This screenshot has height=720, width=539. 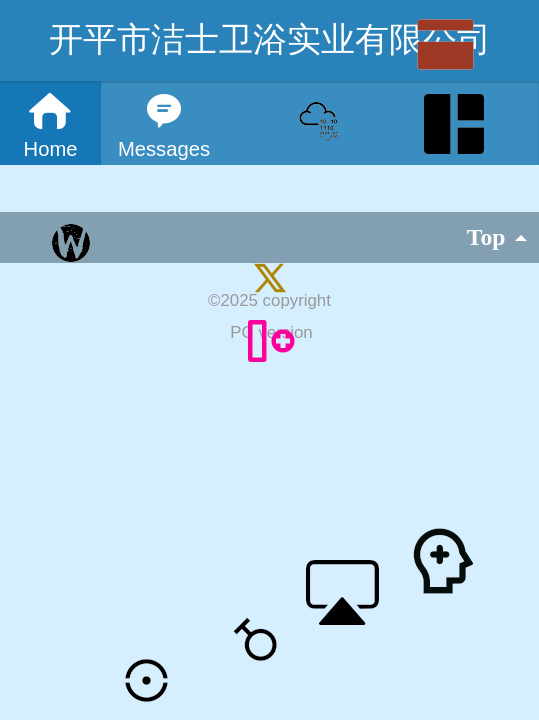 I want to click on stream video content to an Apple TV or compatible device, so click(x=342, y=592).